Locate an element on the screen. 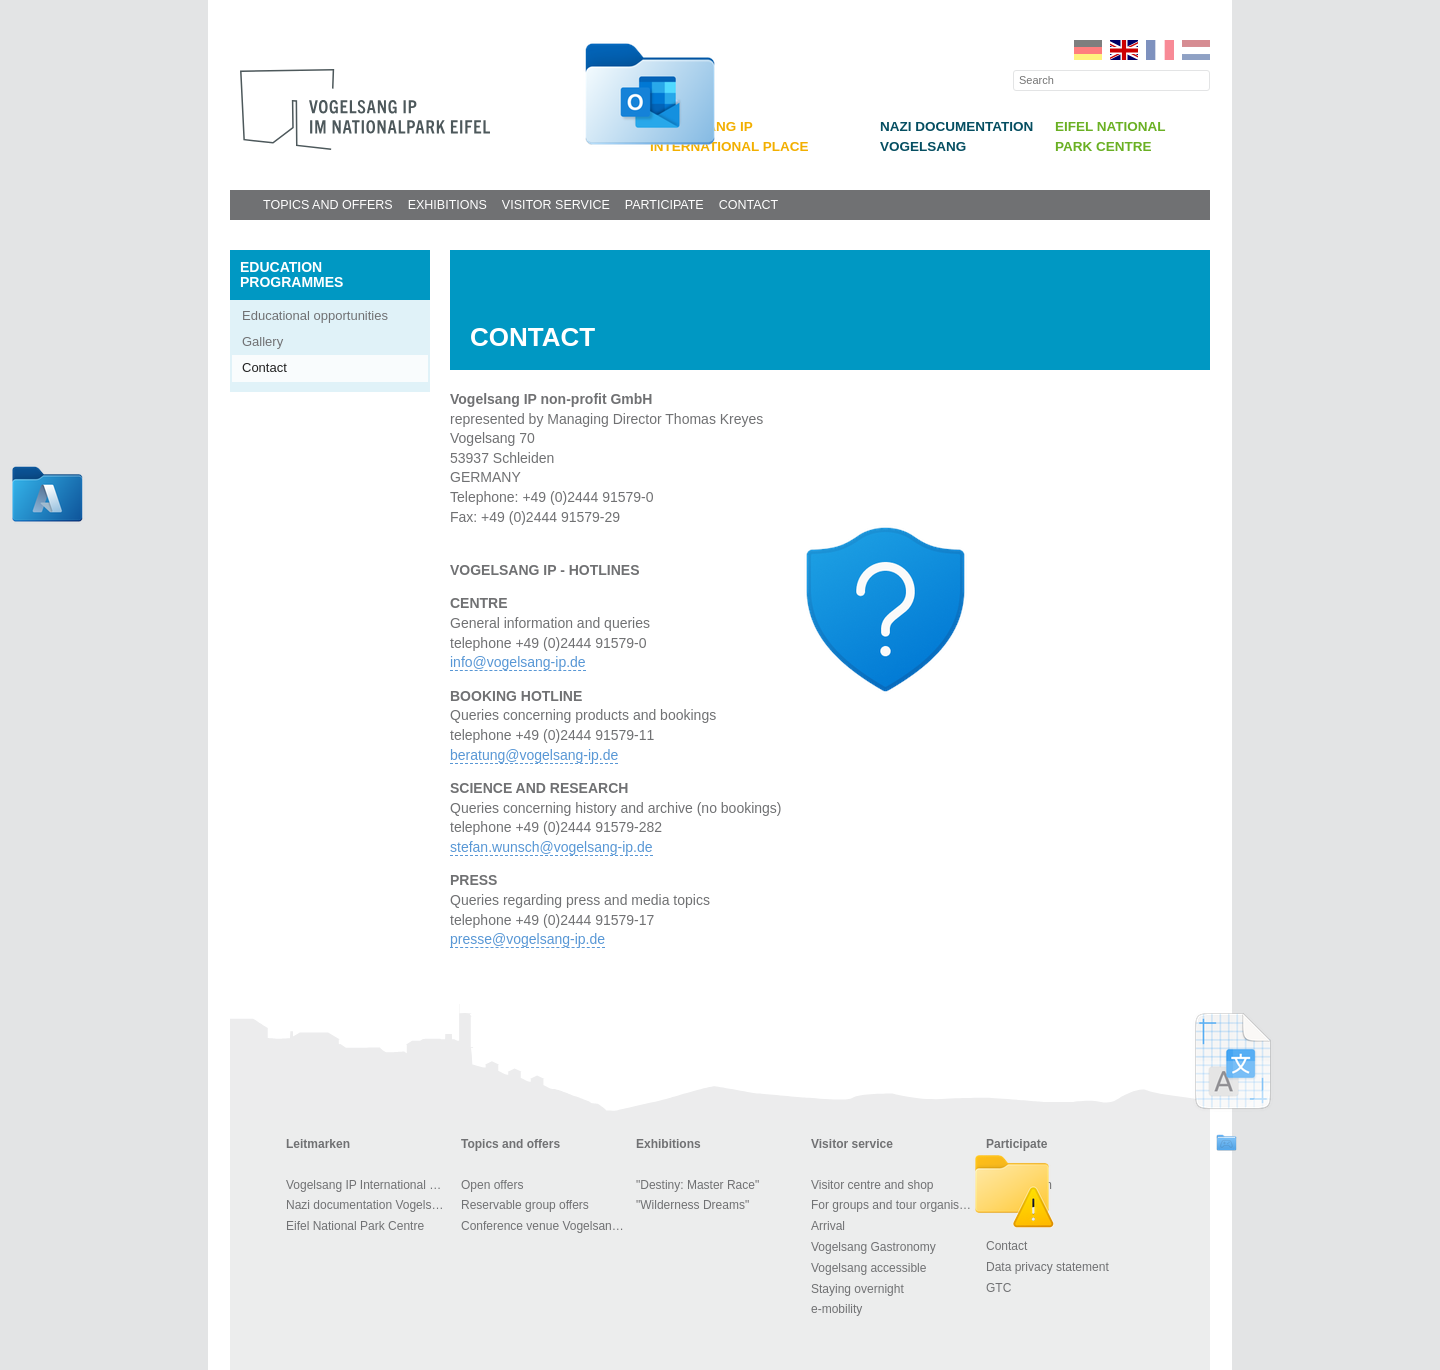  open folder containing microsoft outlook files is located at coordinates (649, 97).